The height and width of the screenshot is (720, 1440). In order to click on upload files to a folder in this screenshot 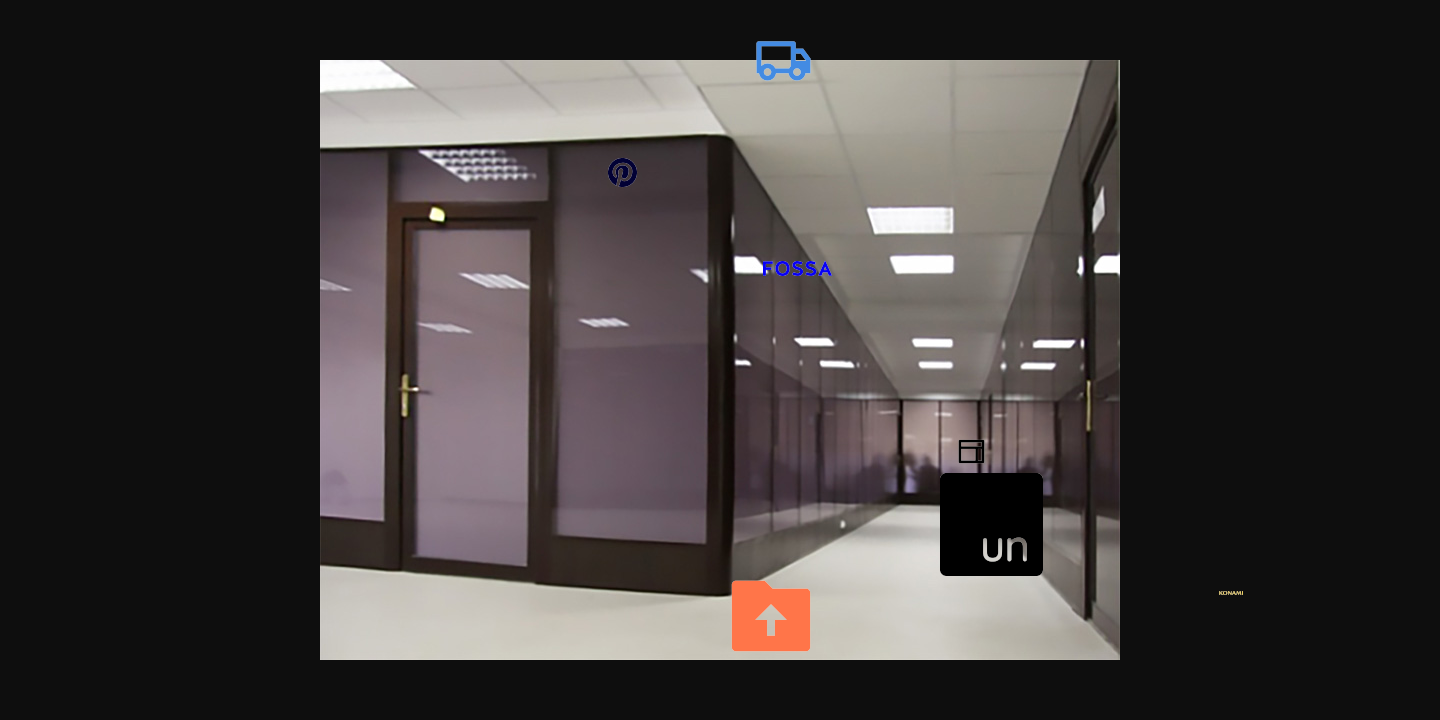, I will do `click(771, 616)`.